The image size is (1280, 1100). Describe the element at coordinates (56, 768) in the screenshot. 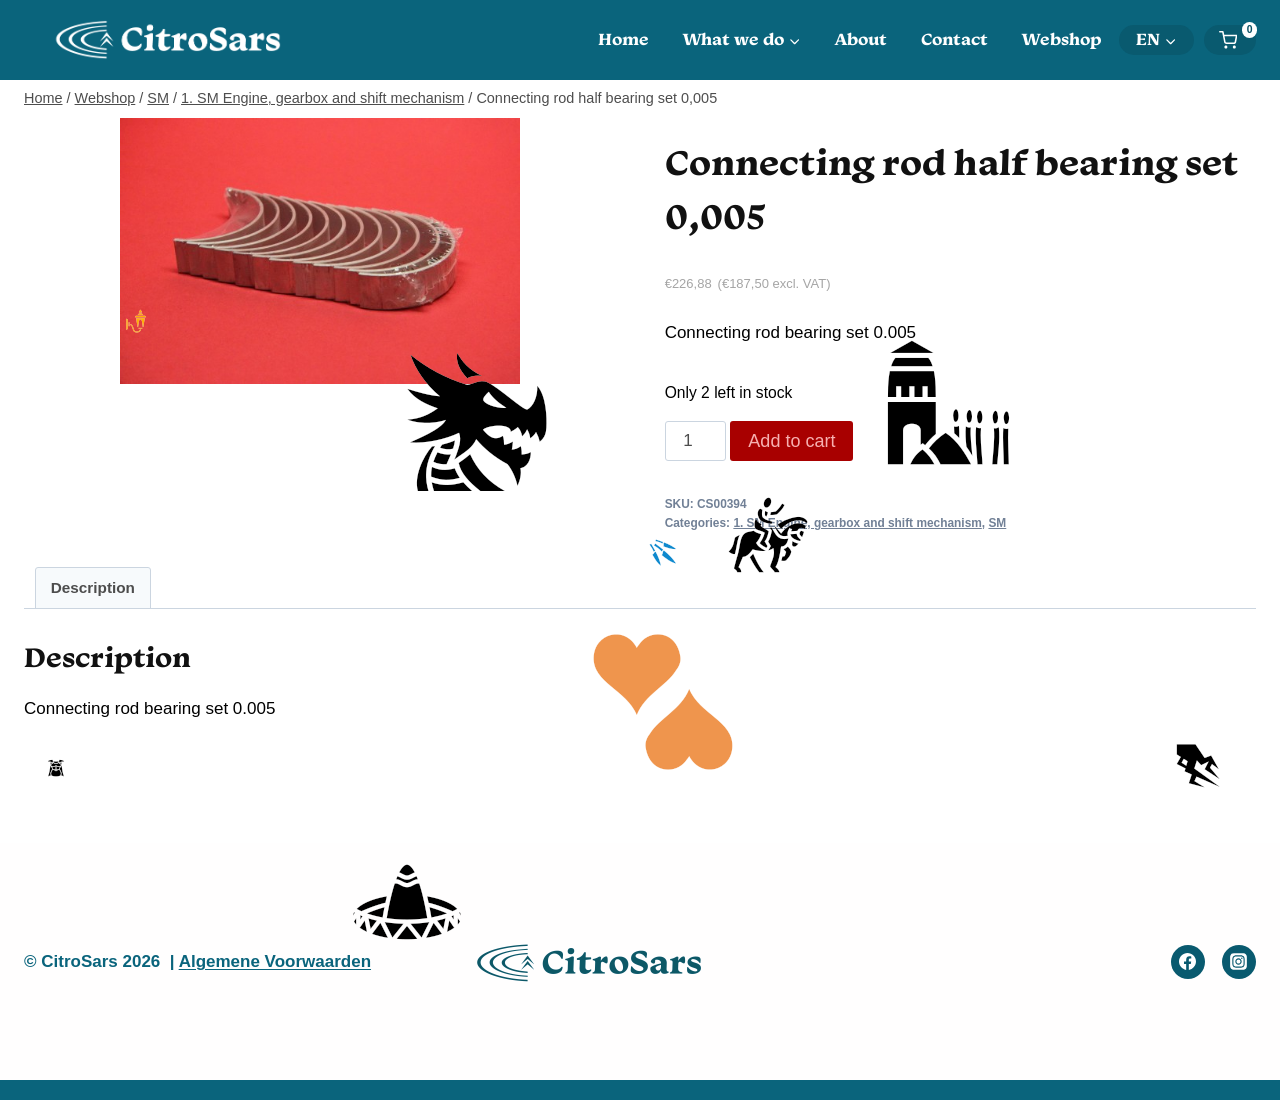

I see `equip armor or cape to character` at that location.